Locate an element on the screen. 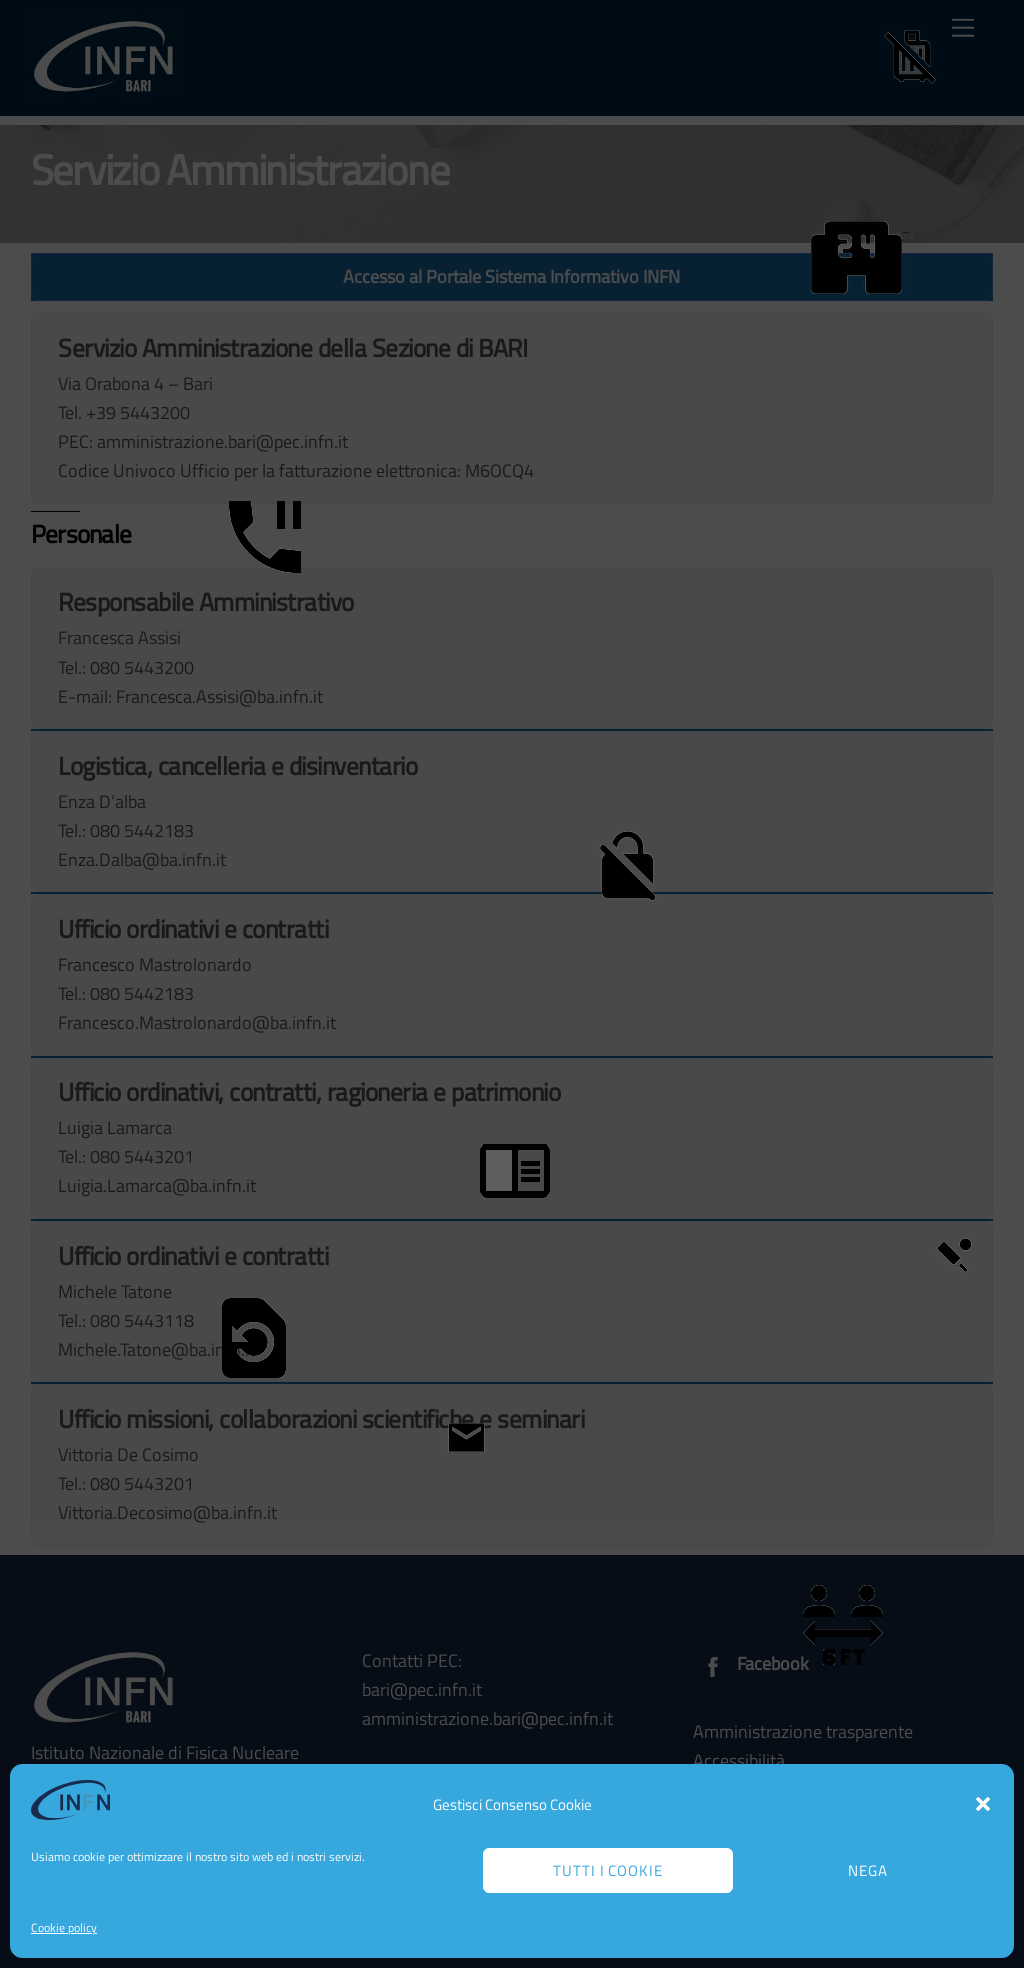  indicates an unsecured or unencrypted connection is located at coordinates (627, 866).